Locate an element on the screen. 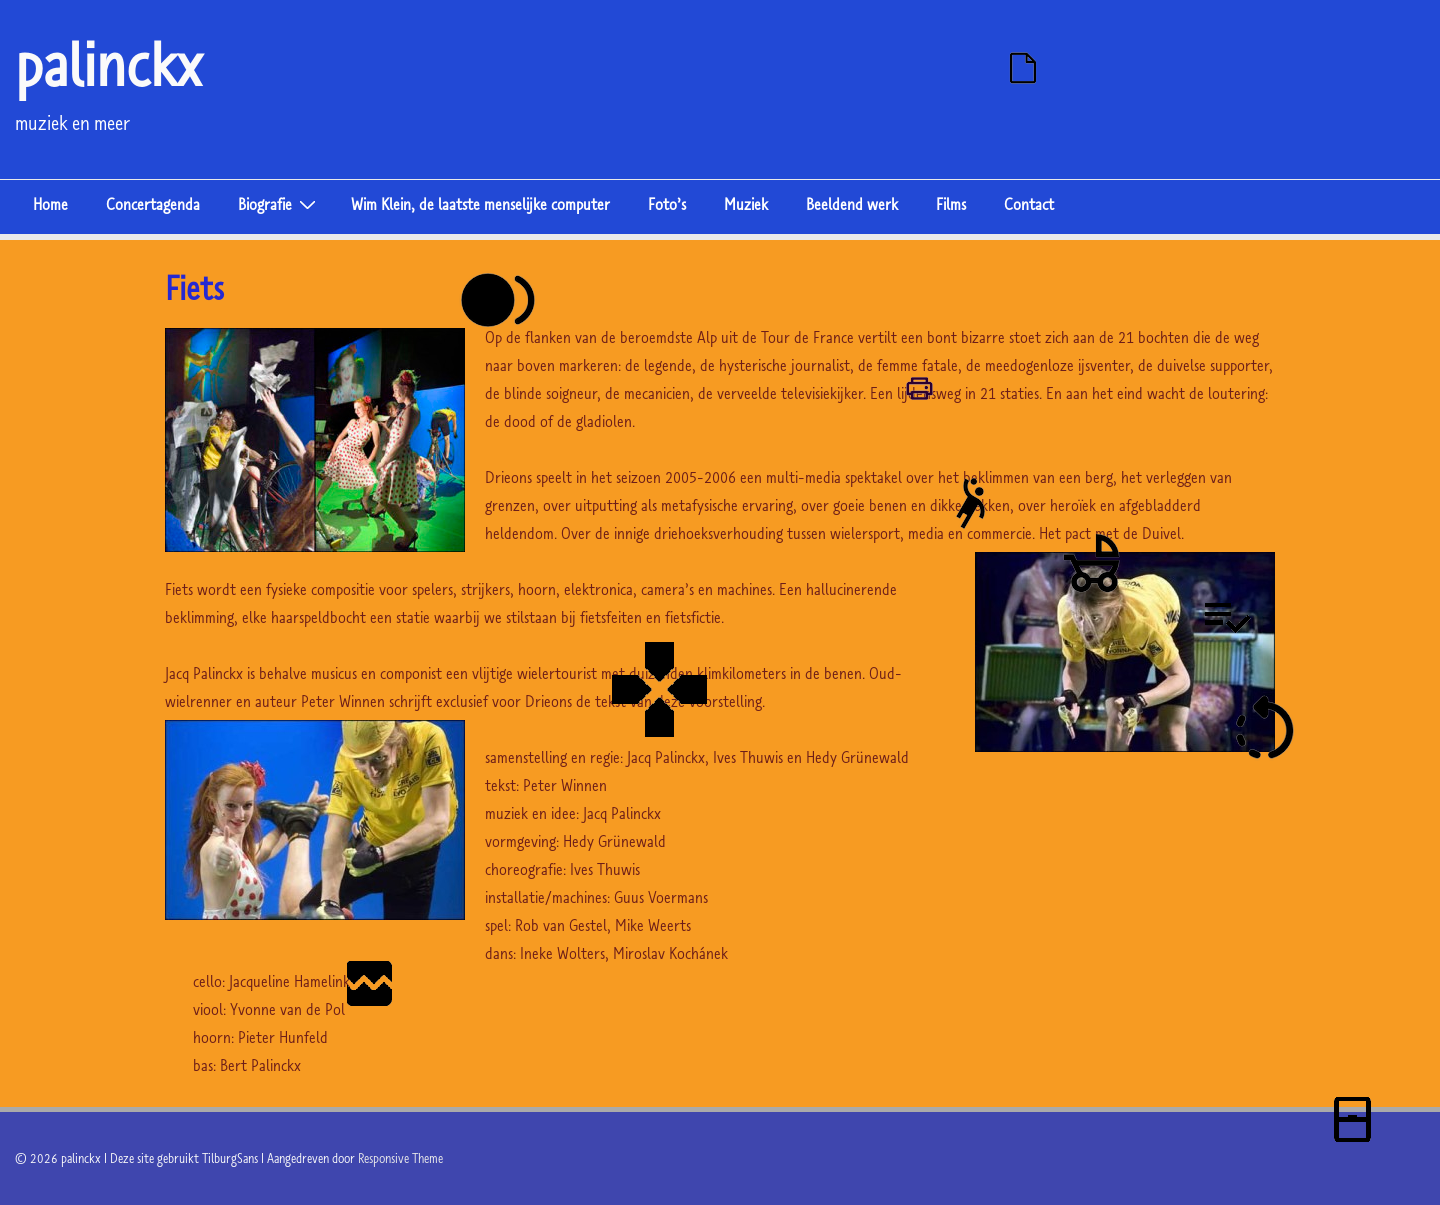  view window sensor status is located at coordinates (1352, 1119).